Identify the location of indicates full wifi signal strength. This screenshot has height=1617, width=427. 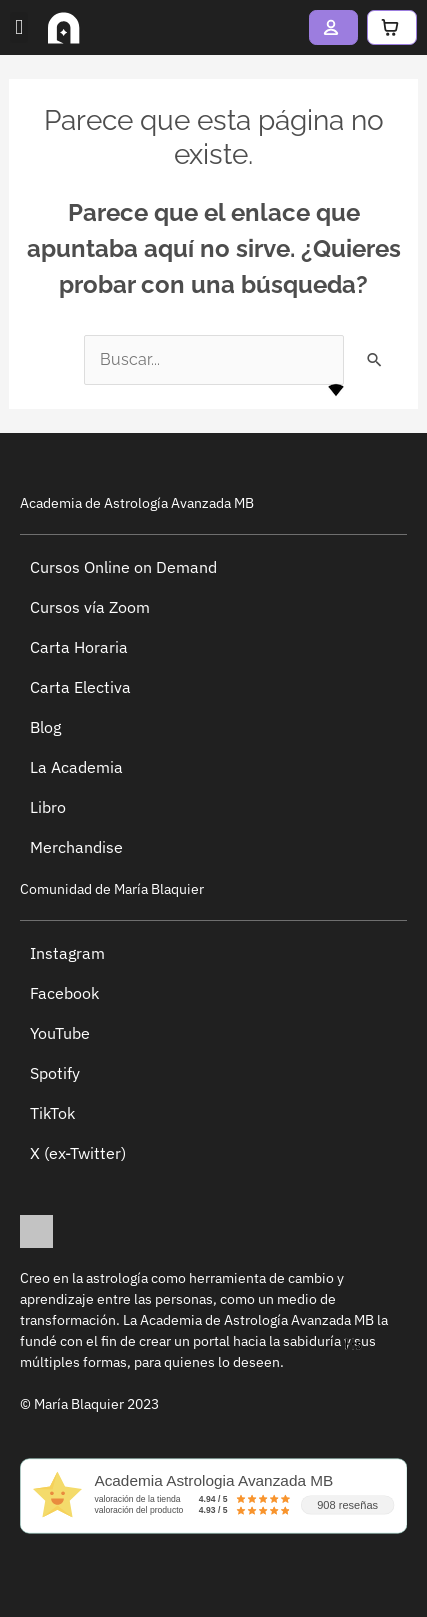
(336, 390).